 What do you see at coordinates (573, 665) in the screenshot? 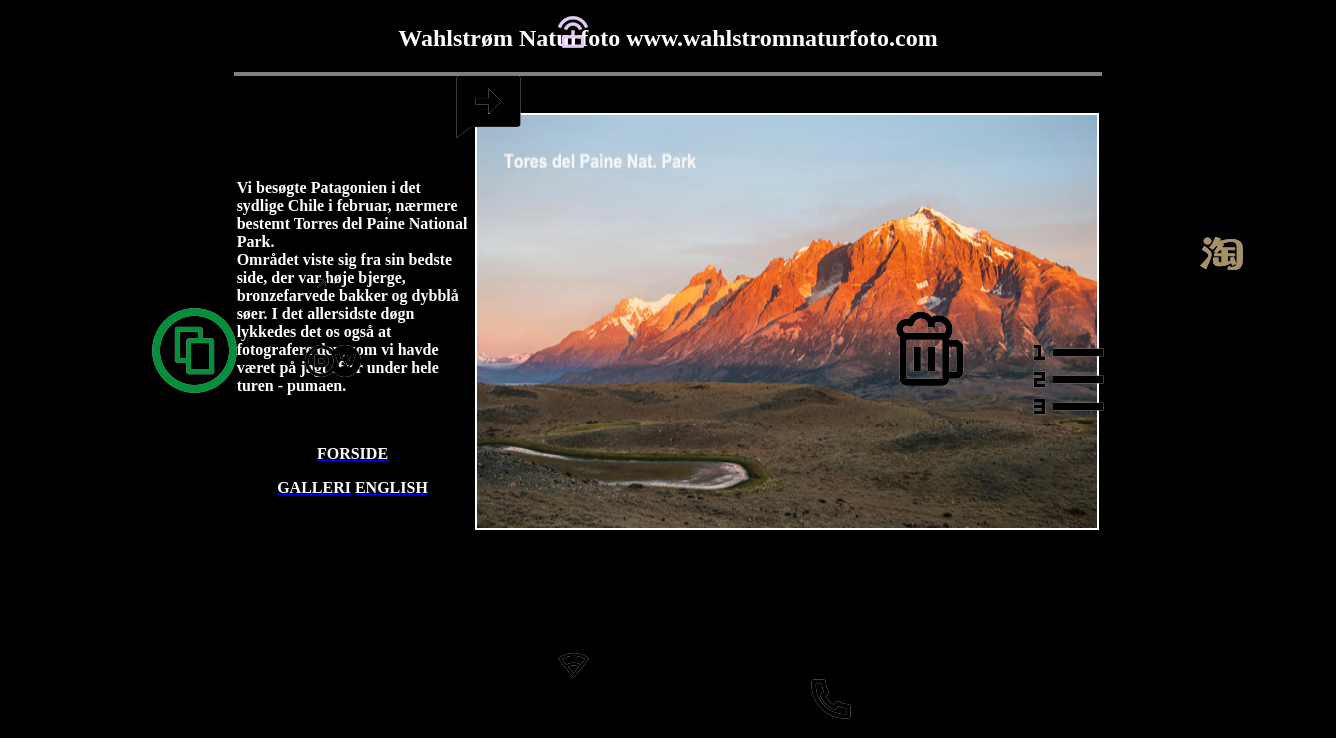
I see `indicates weak wifi signal strength` at bounding box center [573, 665].